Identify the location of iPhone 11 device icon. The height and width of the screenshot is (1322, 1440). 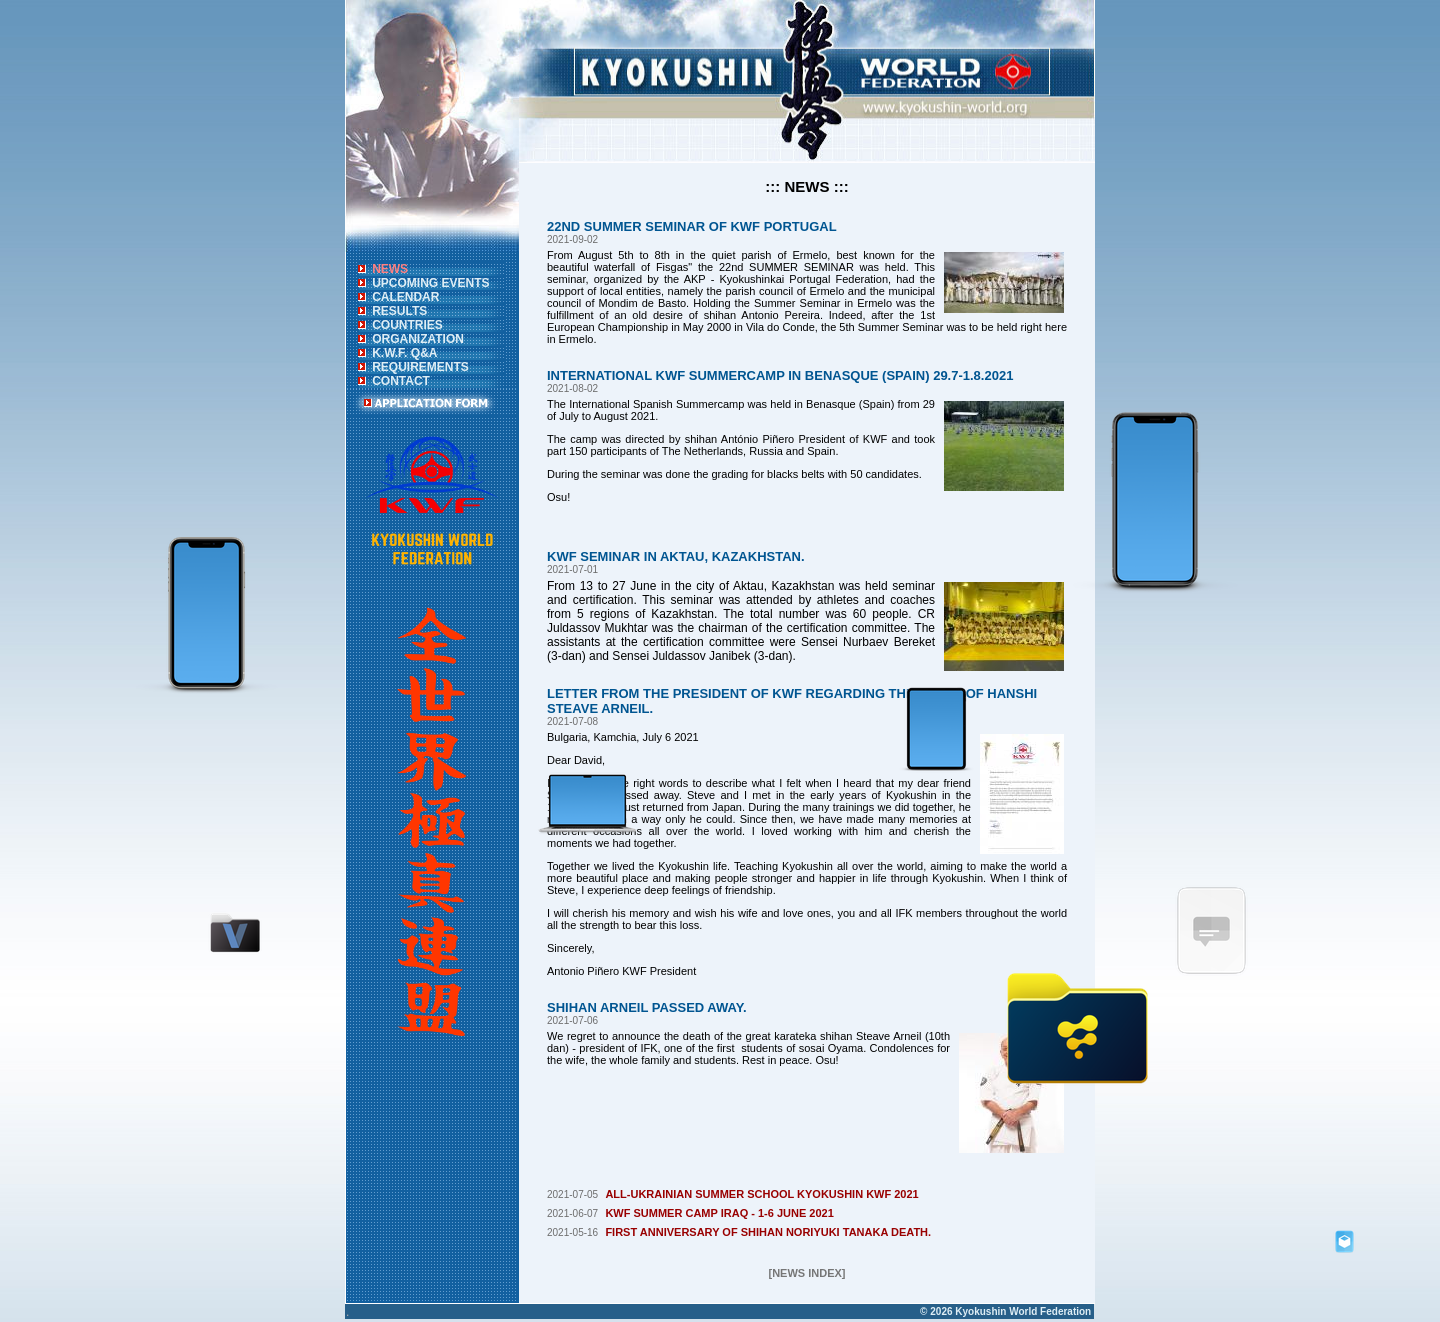
(206, 615).